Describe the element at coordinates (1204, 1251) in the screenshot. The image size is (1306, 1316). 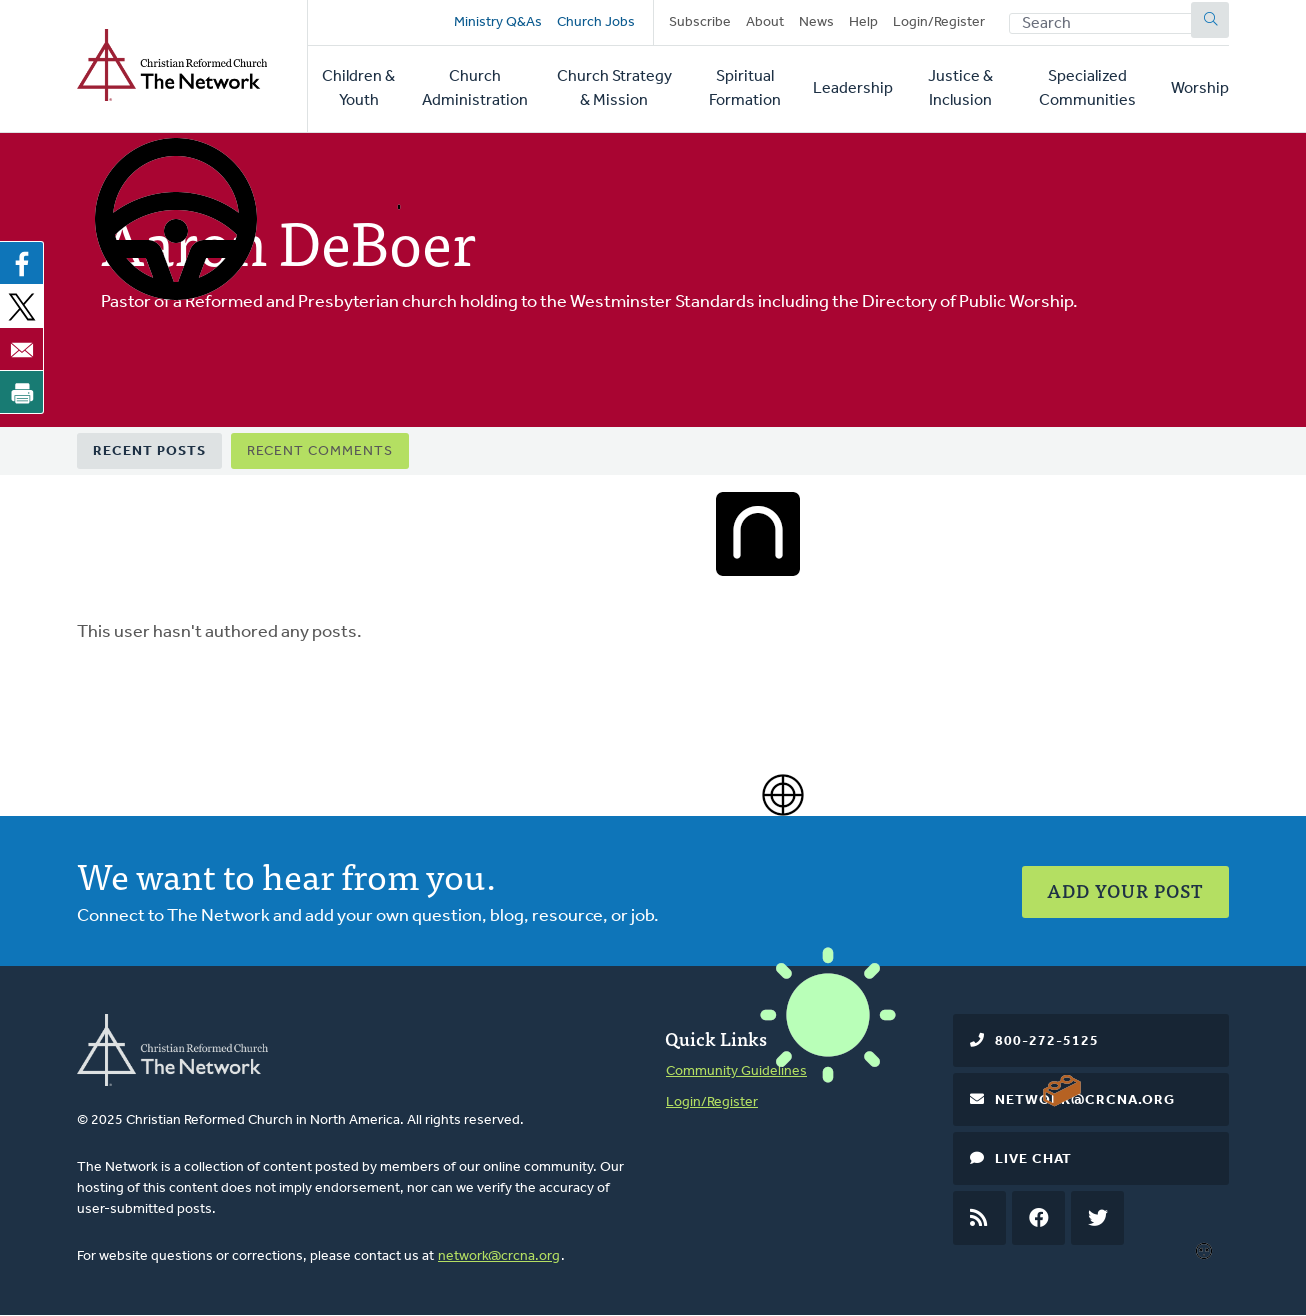
I see `indicates an error or failed state` at that location.